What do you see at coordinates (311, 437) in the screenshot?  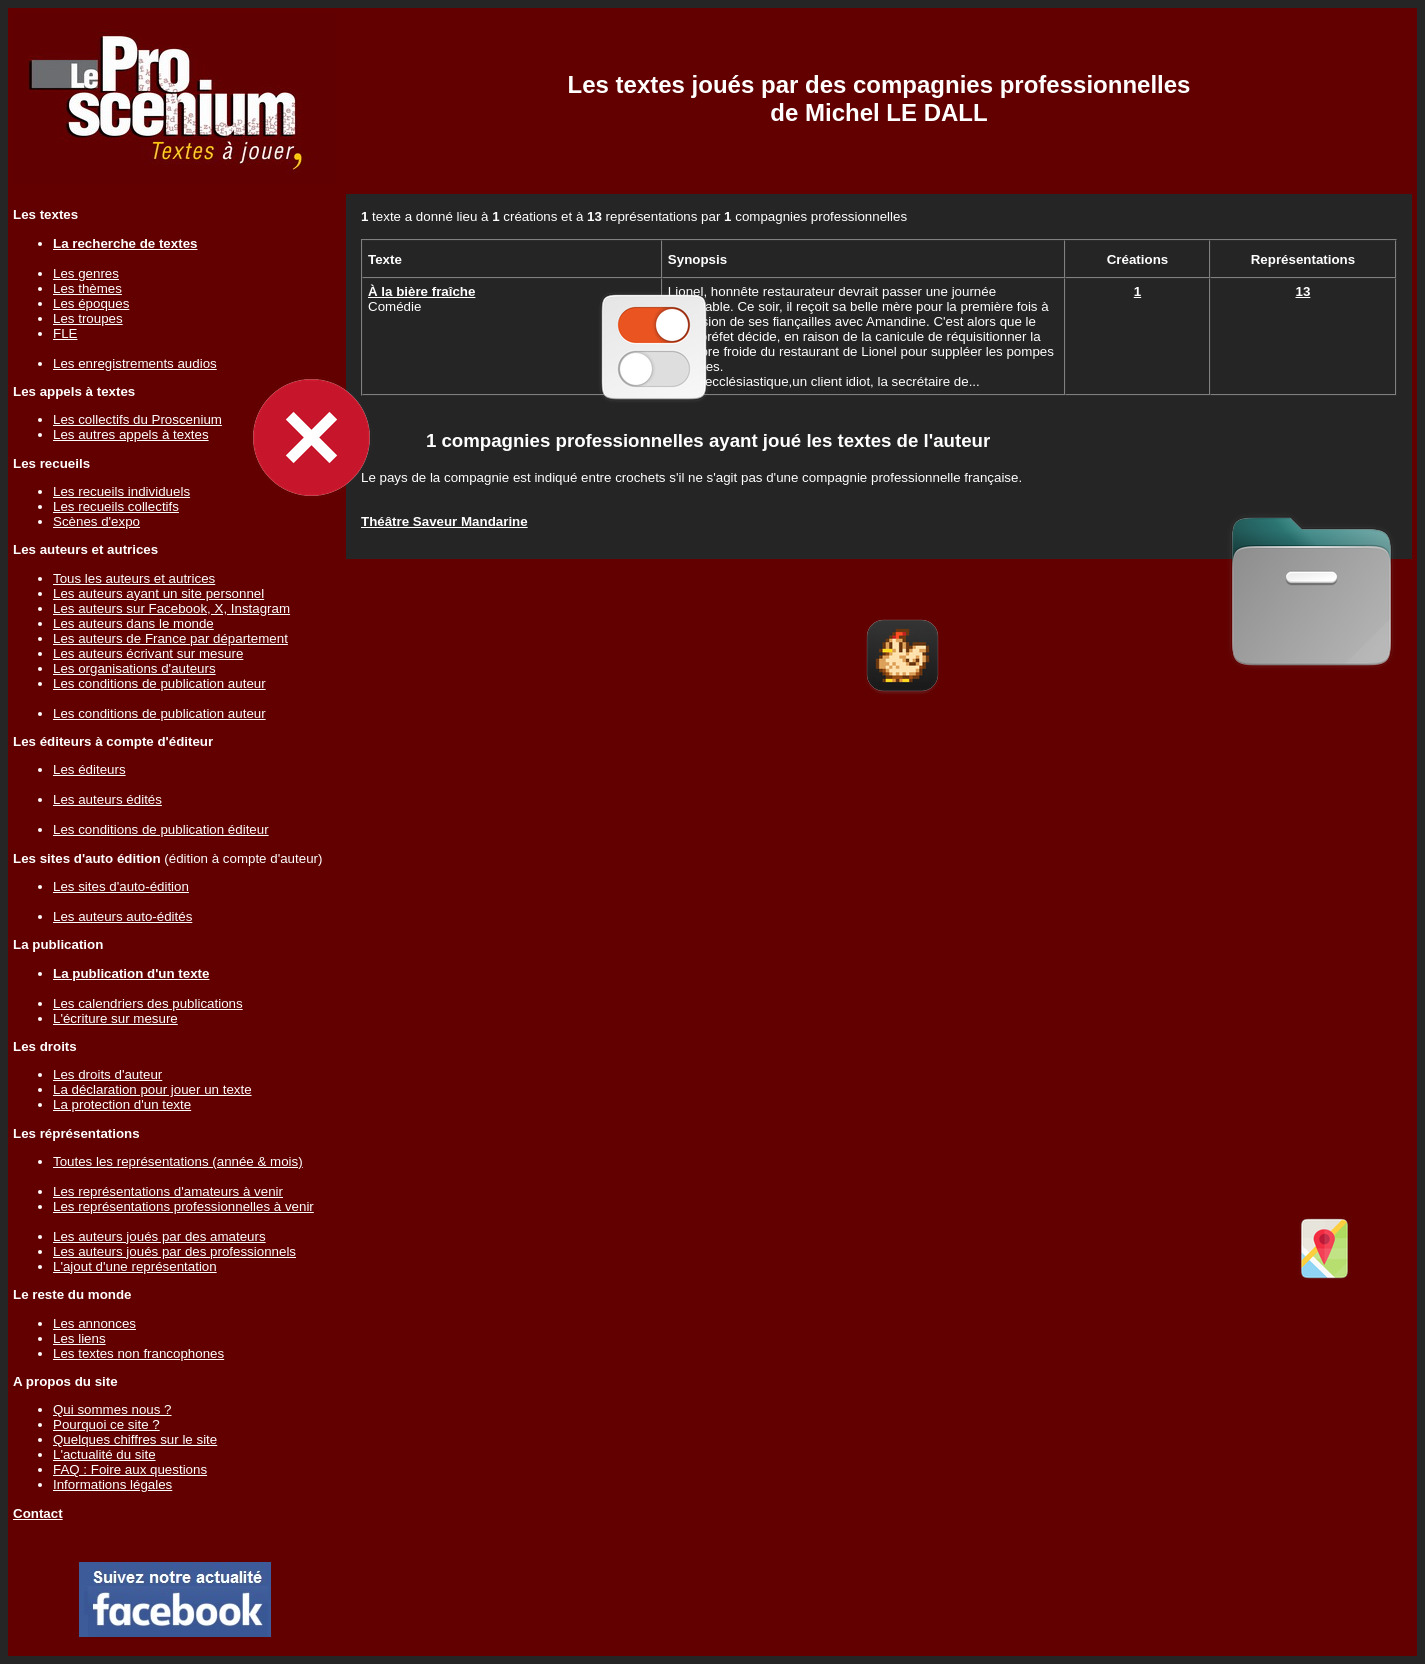 I see `dismiss or close a dialog` at bounding box center [311, 437].